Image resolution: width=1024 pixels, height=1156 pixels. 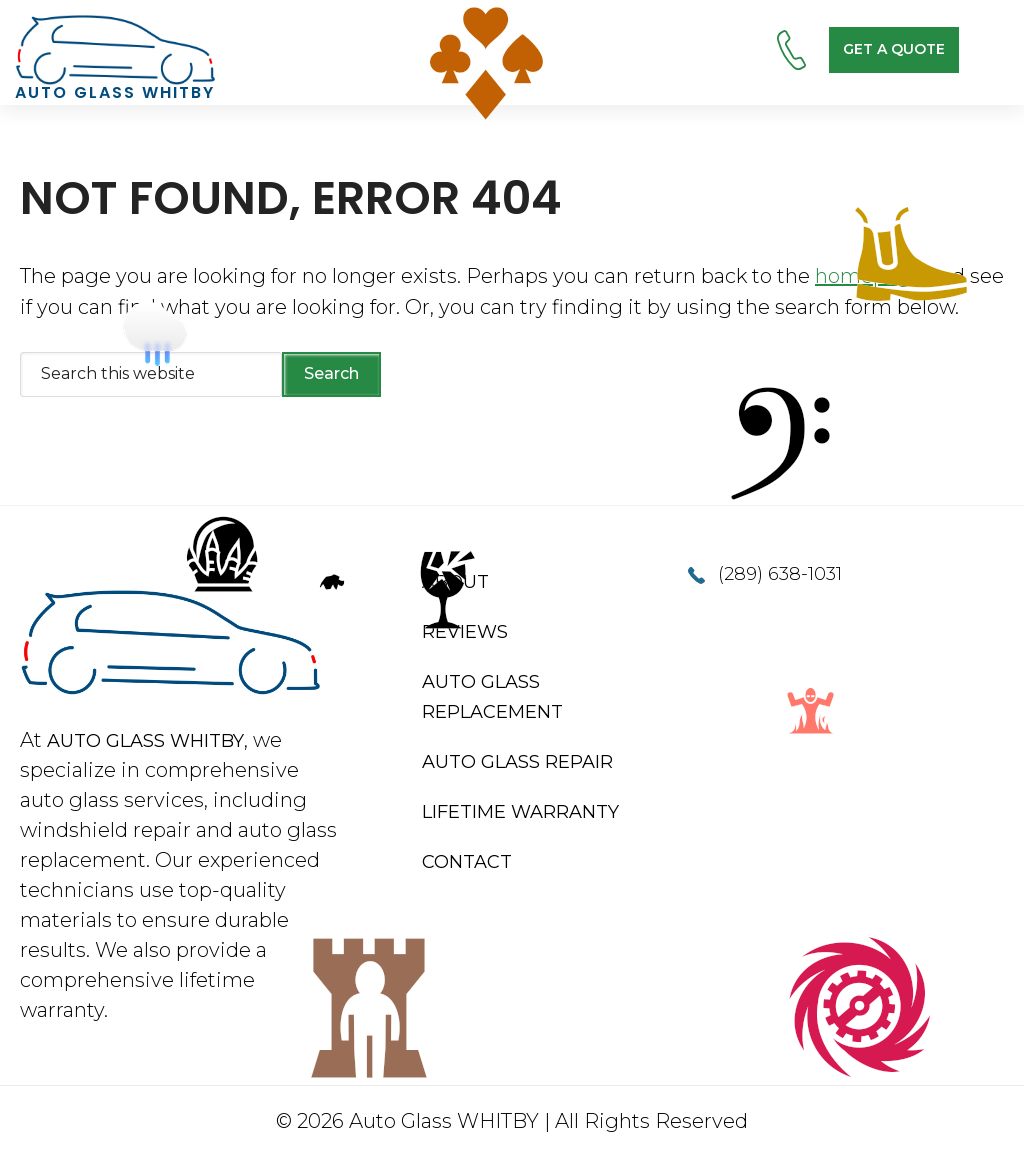 I want to click on indicates fragile item or breakable content, so click(x=442, y=590).